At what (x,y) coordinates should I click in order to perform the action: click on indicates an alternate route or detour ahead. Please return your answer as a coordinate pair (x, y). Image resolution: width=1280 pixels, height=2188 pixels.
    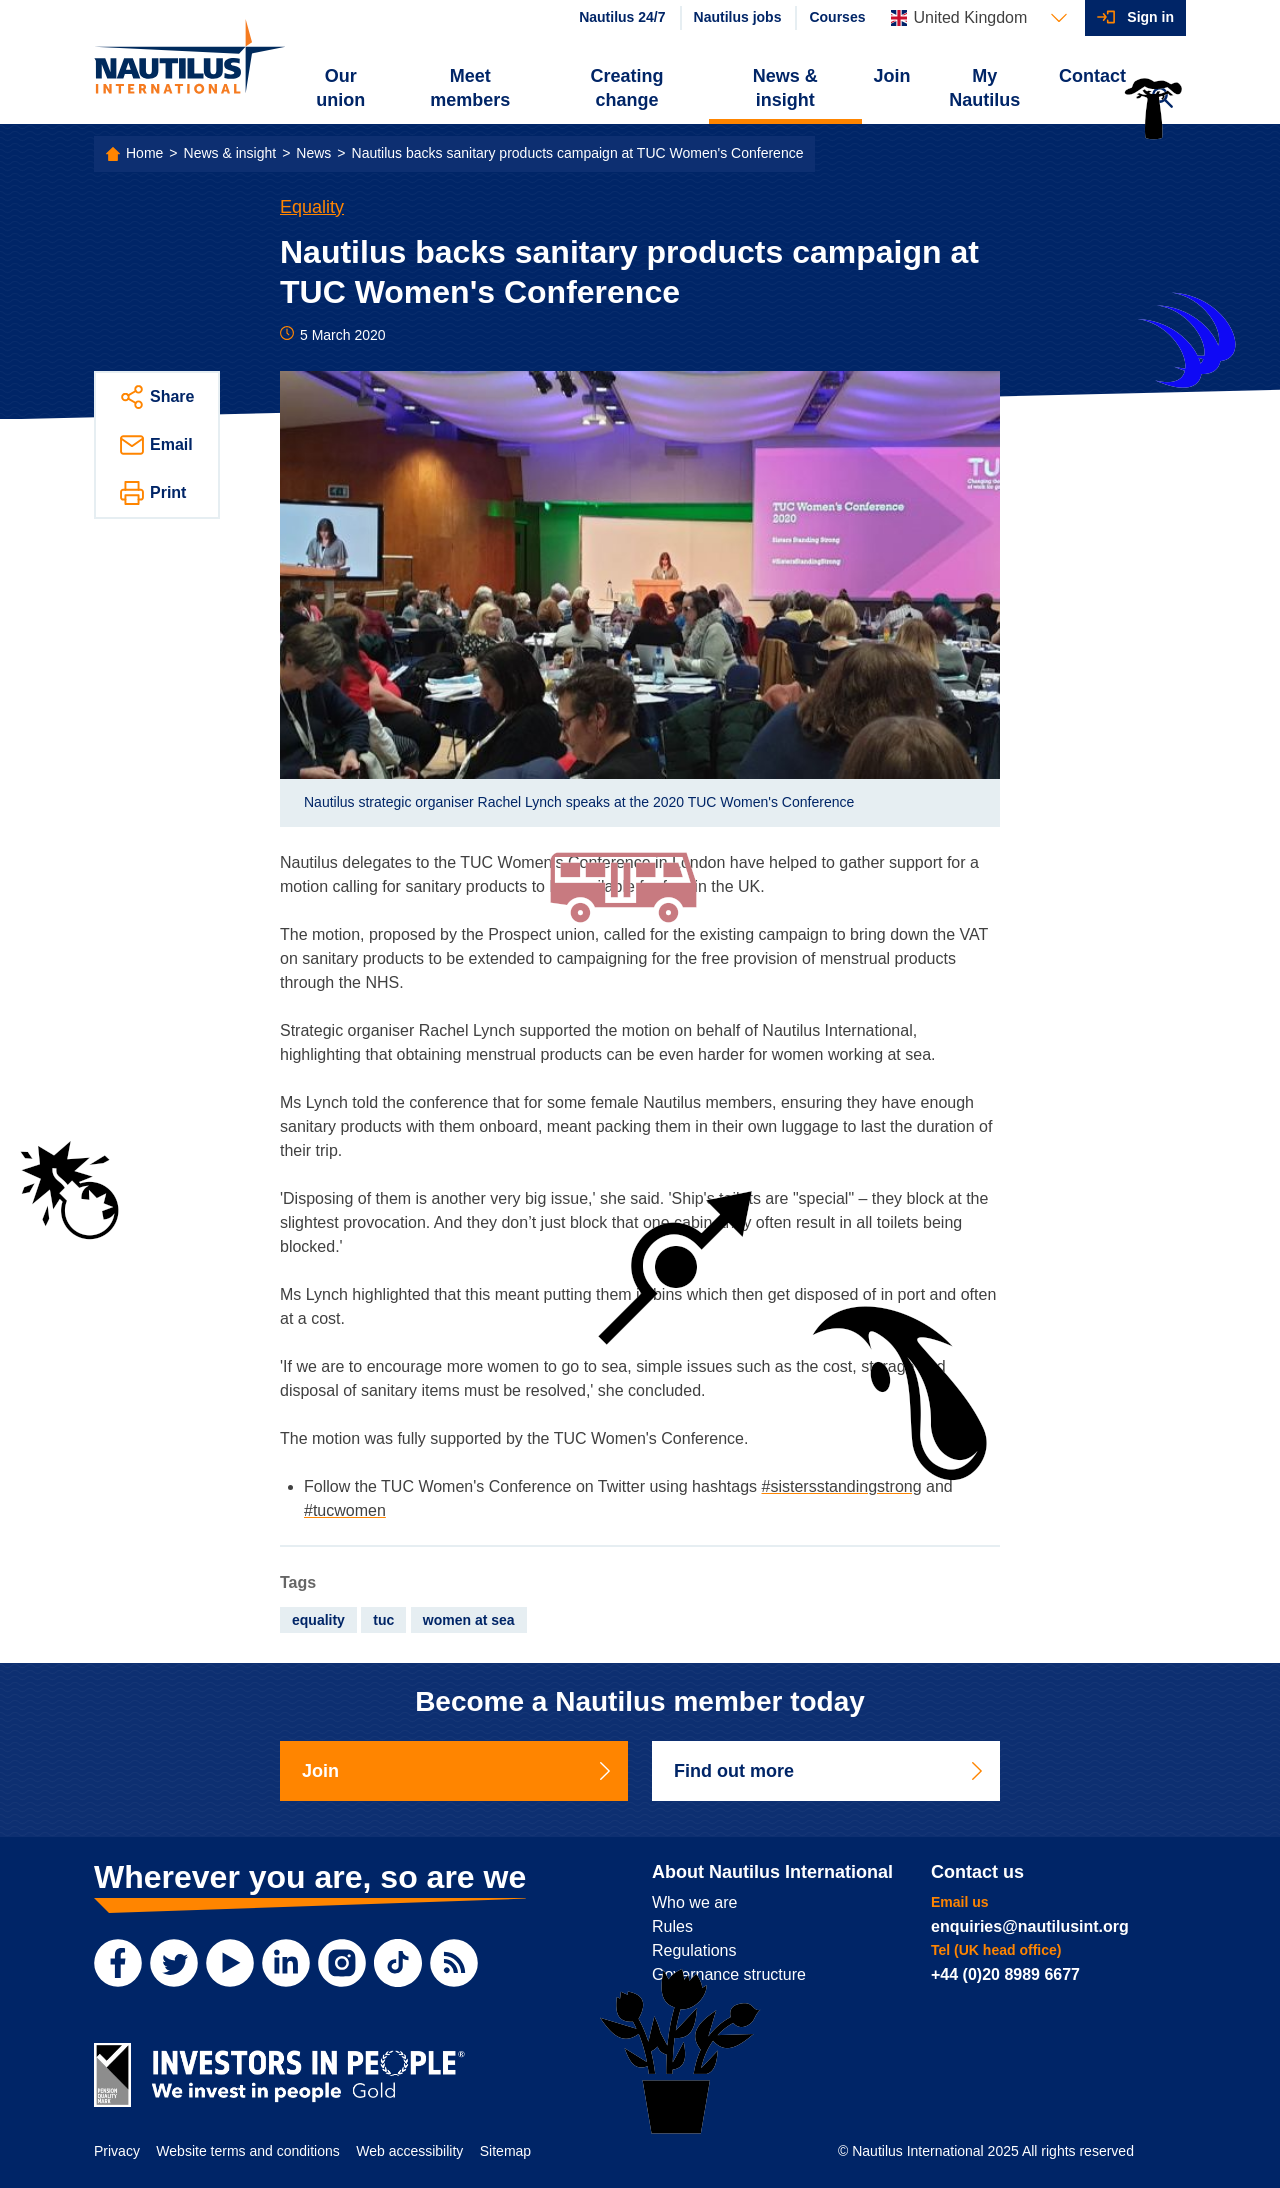
    Looking at the image, I should click on (676, 1267).